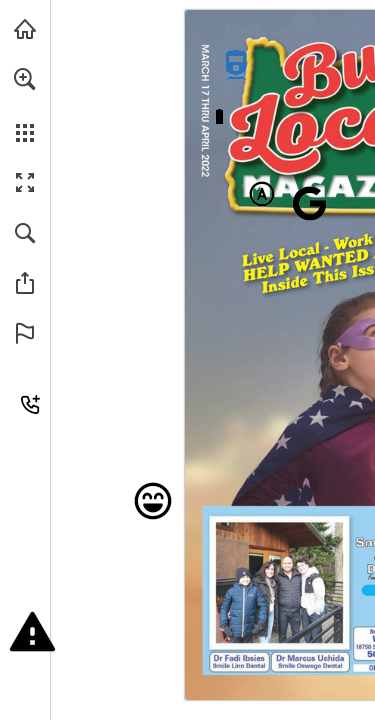  What do you see at coordinates (262, 194) in the screenshot?
I see `xbox controller A button indicator` at bounding box center [262, 194].